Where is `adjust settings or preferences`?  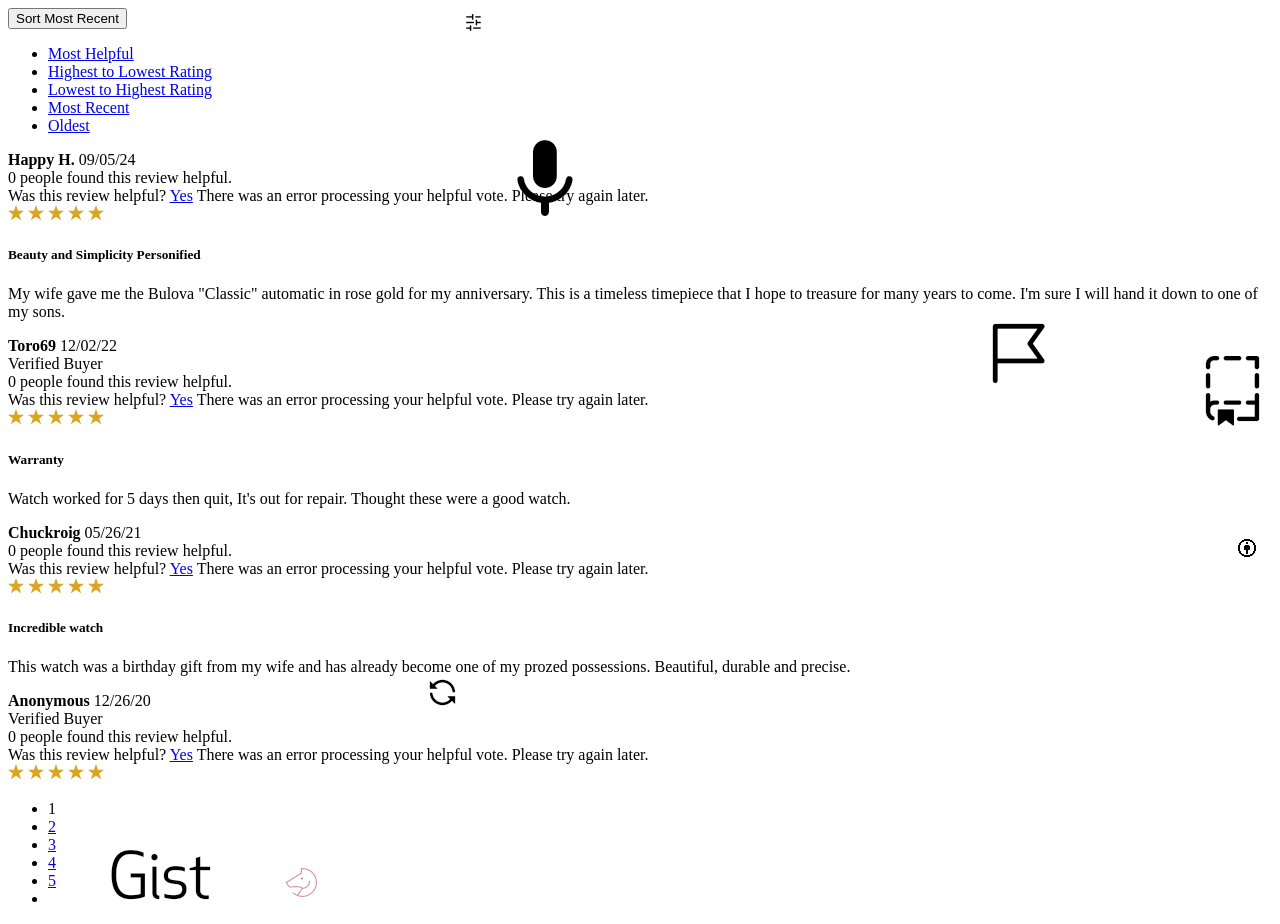
adjust settings or preferences is located at coordinates (473, 22).